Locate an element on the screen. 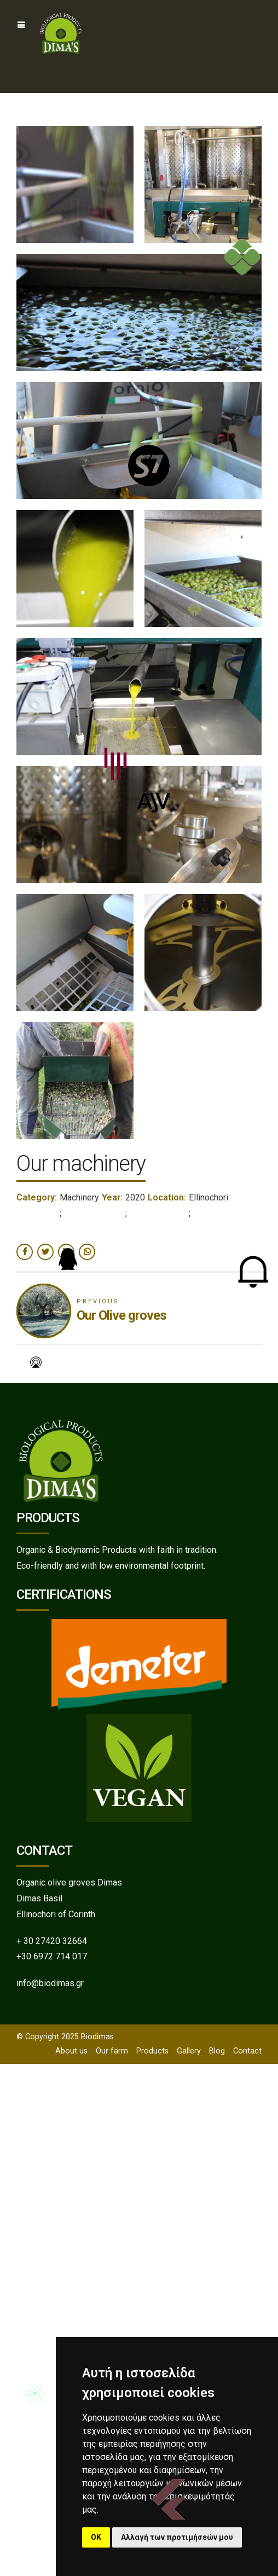 The image size is (278, 2576). s7 airlines logo is located at coordinates (149, 466).